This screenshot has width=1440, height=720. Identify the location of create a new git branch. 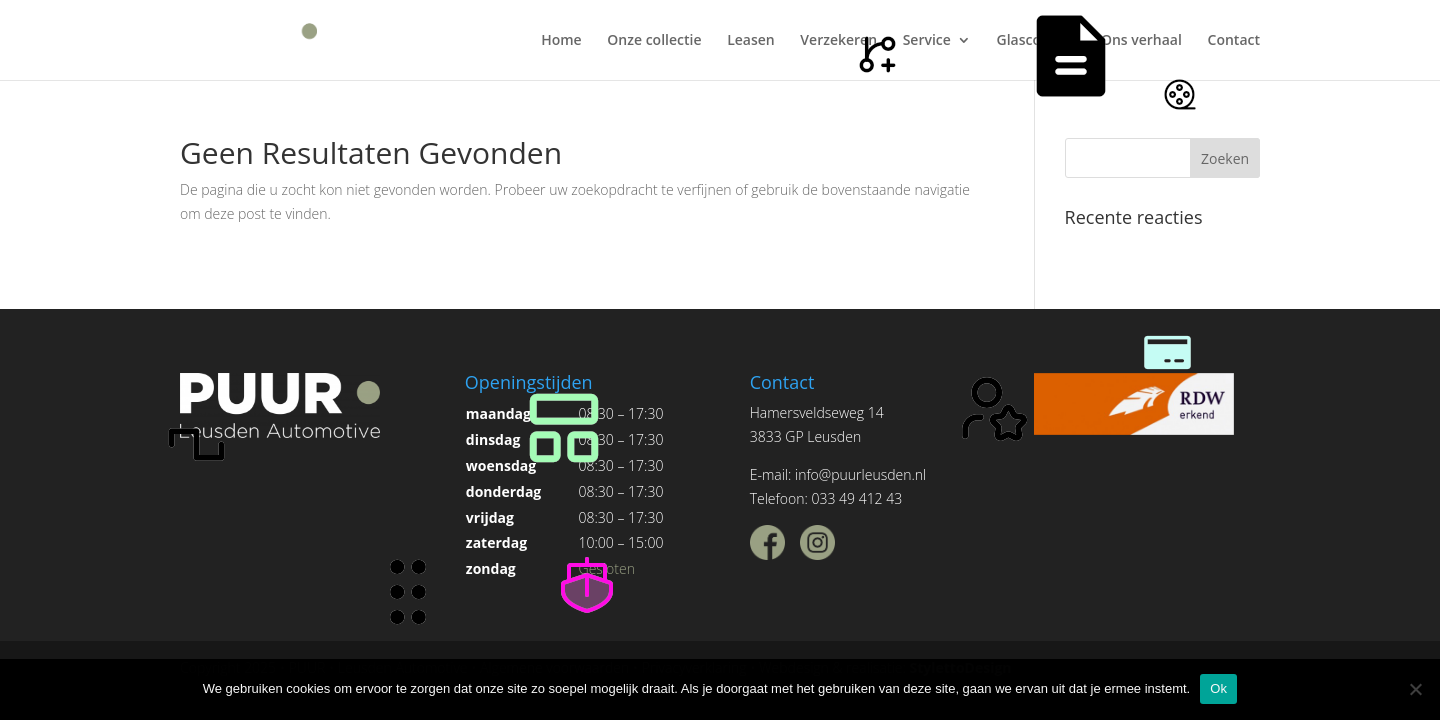
(877, 54).